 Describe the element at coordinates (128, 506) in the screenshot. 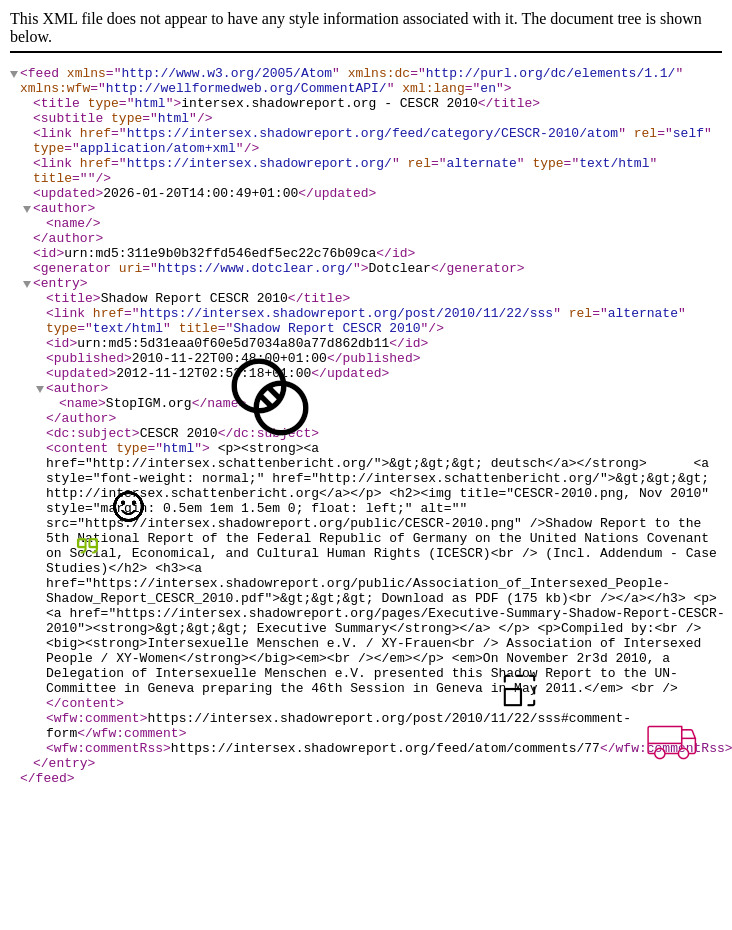

I see `rate your experience with a positive reaction` at that location.